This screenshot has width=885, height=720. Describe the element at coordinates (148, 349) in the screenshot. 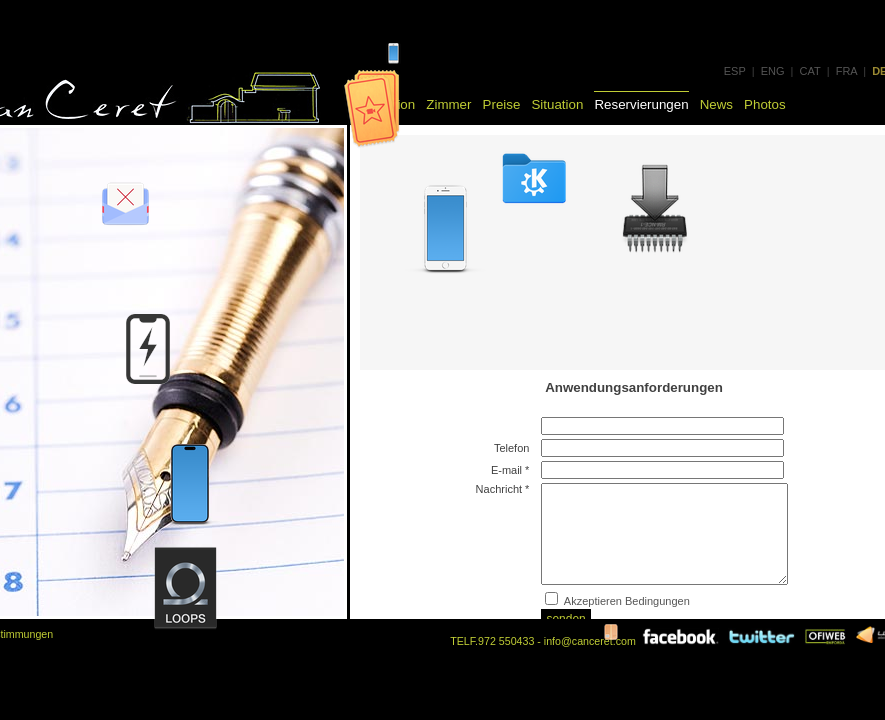

I see `view phone battery status` at that location.